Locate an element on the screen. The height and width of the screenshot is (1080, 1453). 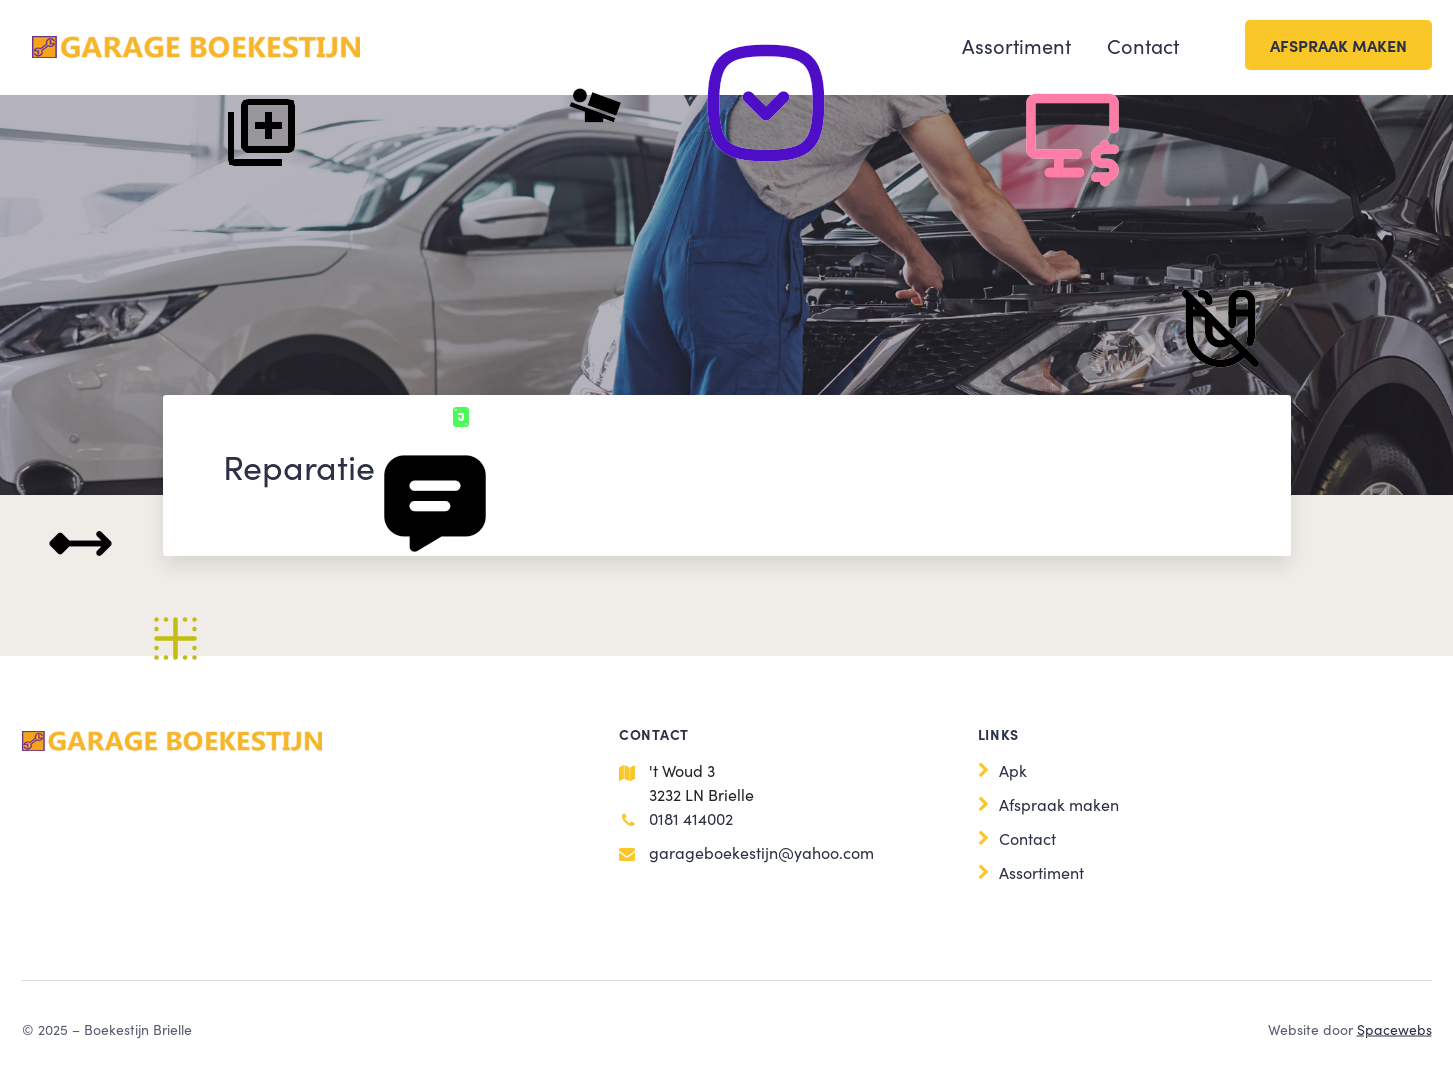
disable magnetic snap or alignment is located at coordinates (1220, 328).